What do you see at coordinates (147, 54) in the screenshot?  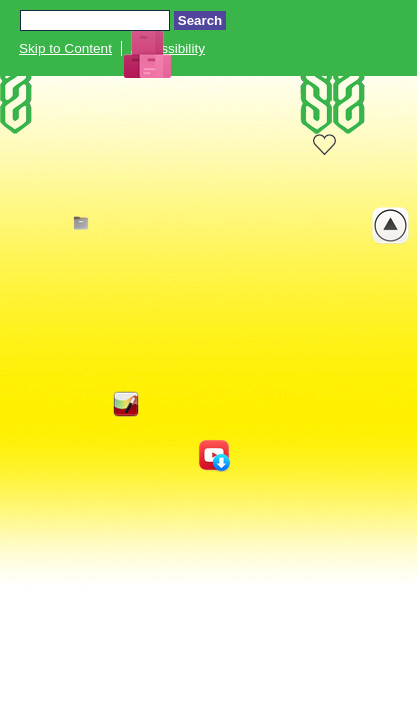 I see `open the artifacts app` at bounding box center [147, 54].